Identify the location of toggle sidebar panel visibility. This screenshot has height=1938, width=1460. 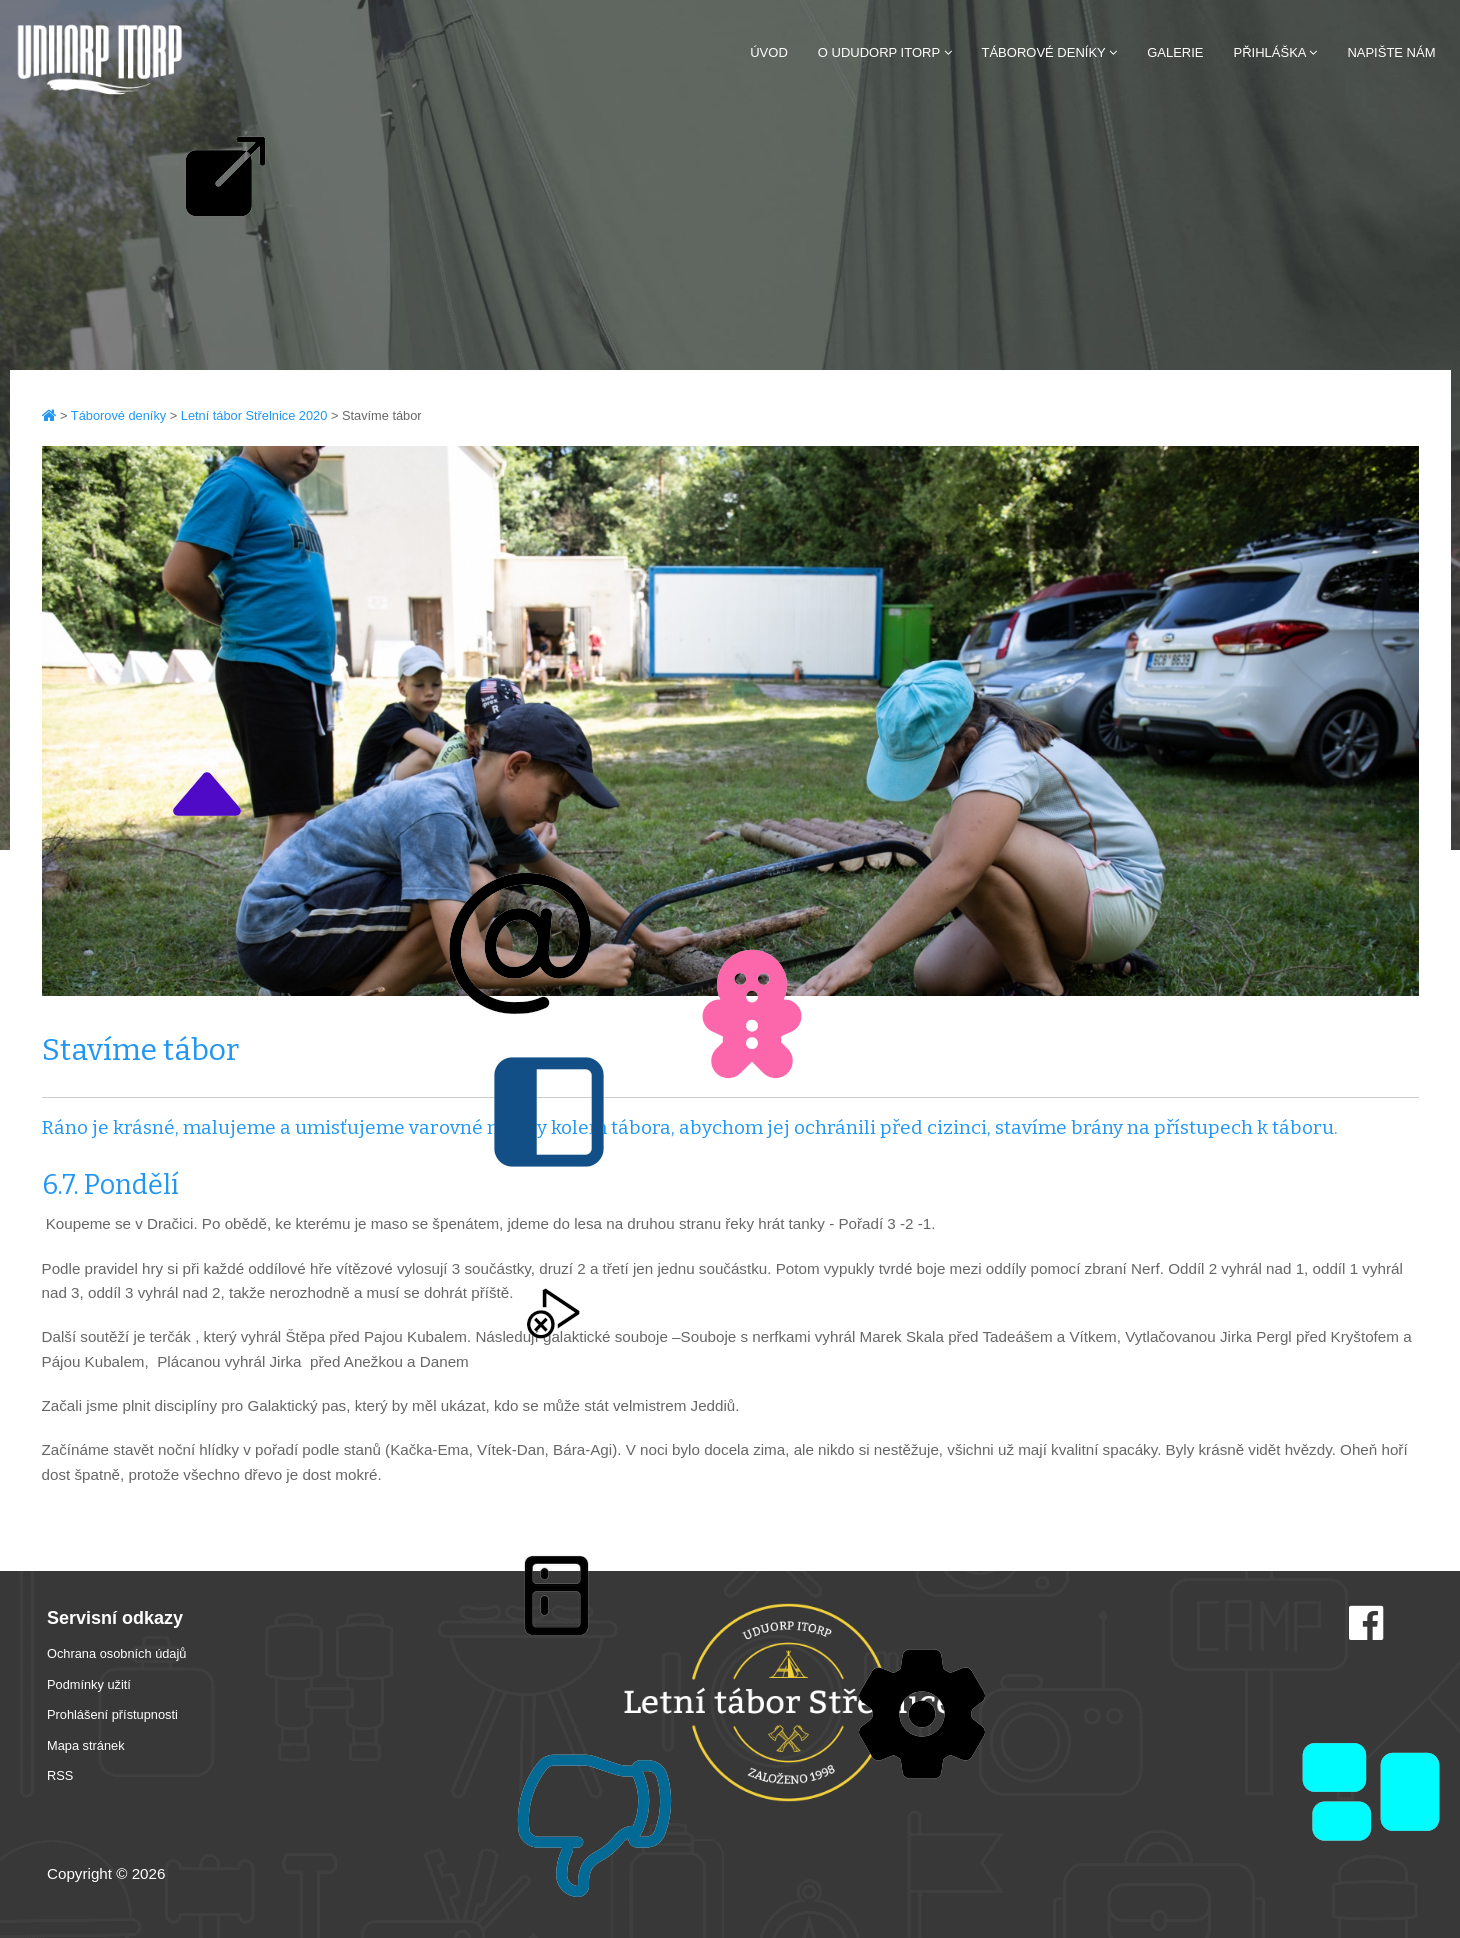
(549, 1112).